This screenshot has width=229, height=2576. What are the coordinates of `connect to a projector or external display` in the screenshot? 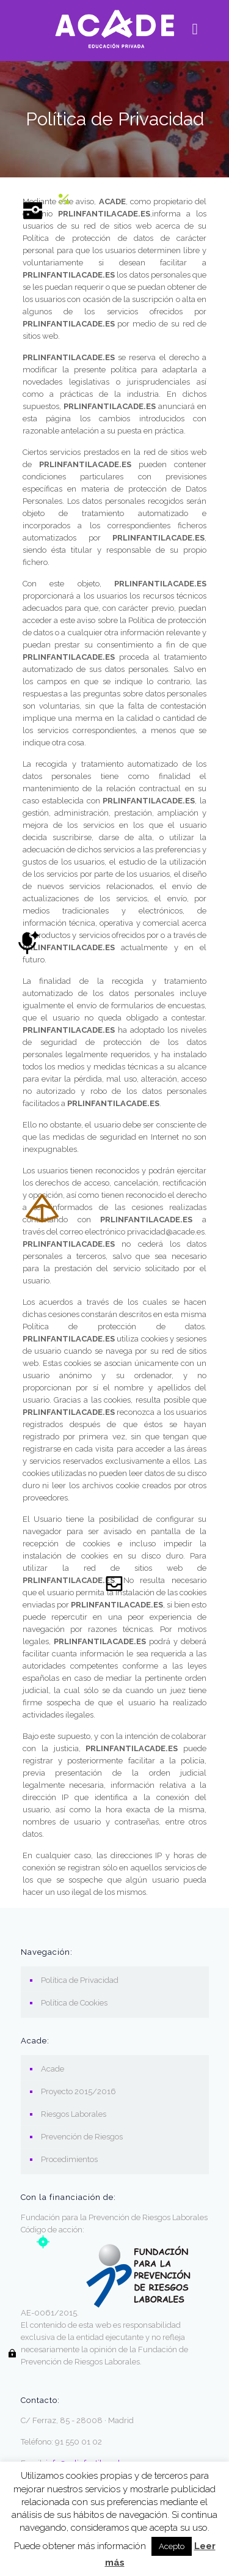 It's located at (32, 210).